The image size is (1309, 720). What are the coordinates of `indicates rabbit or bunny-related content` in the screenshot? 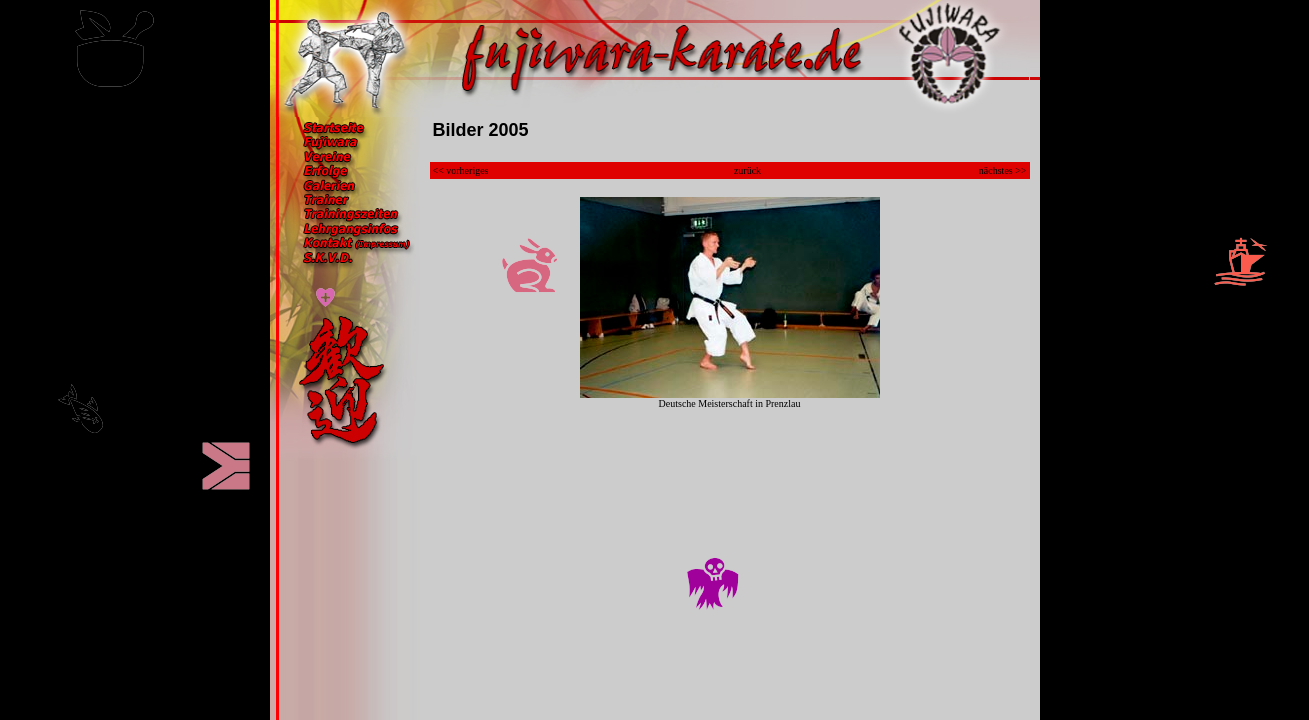 It's located at (530, 266).